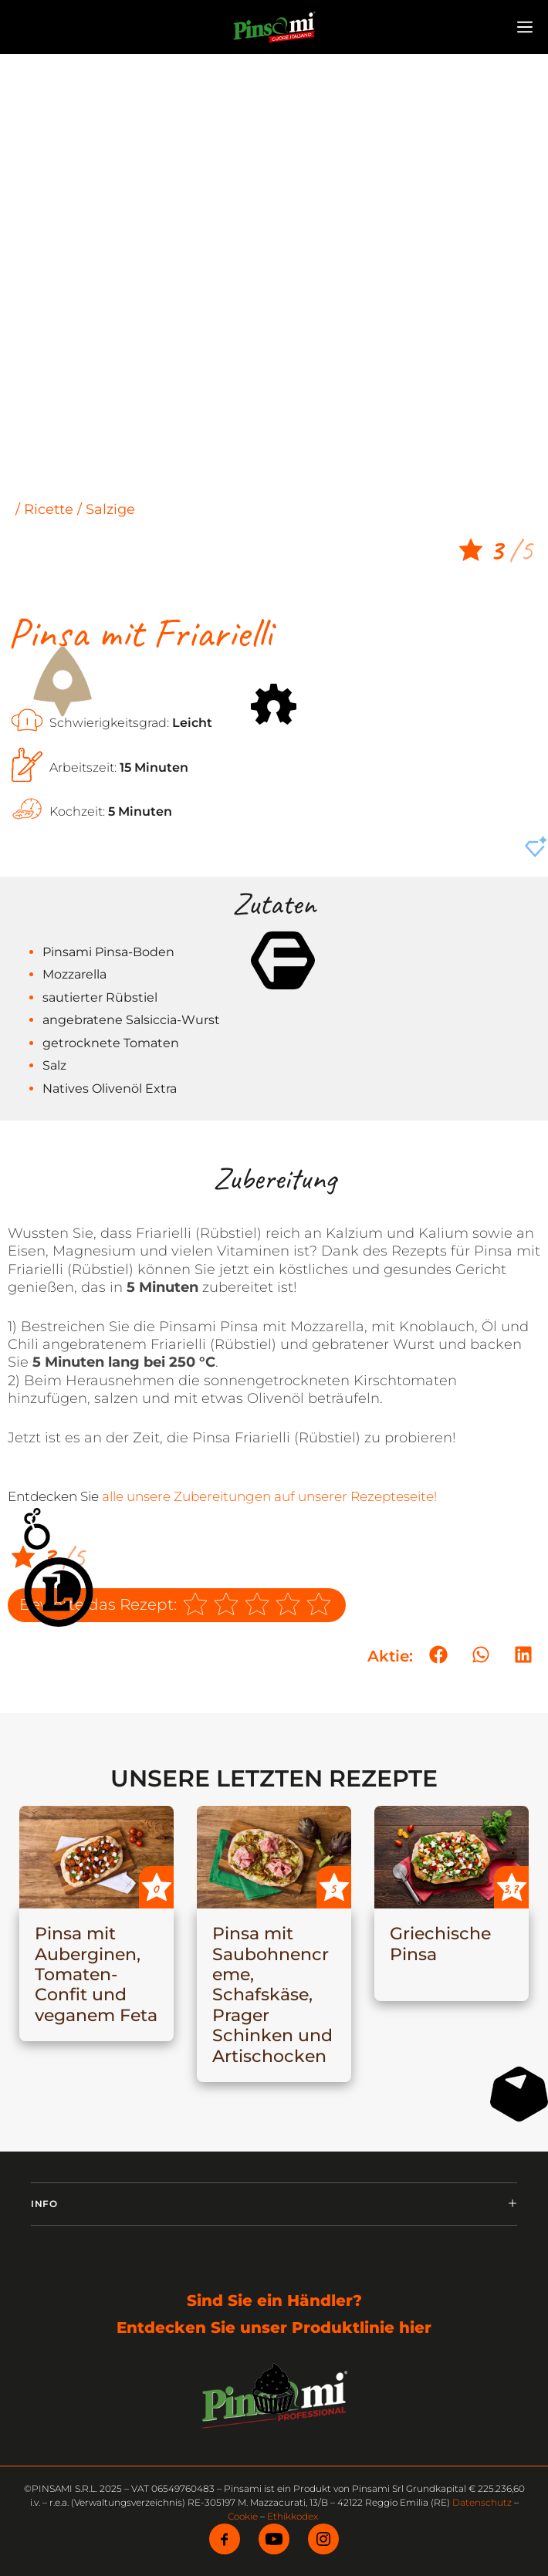 Image resolution: width=548 pixels, height=2576 pixels. I want to click on open looker data analytics platform, so click(37, 1529).